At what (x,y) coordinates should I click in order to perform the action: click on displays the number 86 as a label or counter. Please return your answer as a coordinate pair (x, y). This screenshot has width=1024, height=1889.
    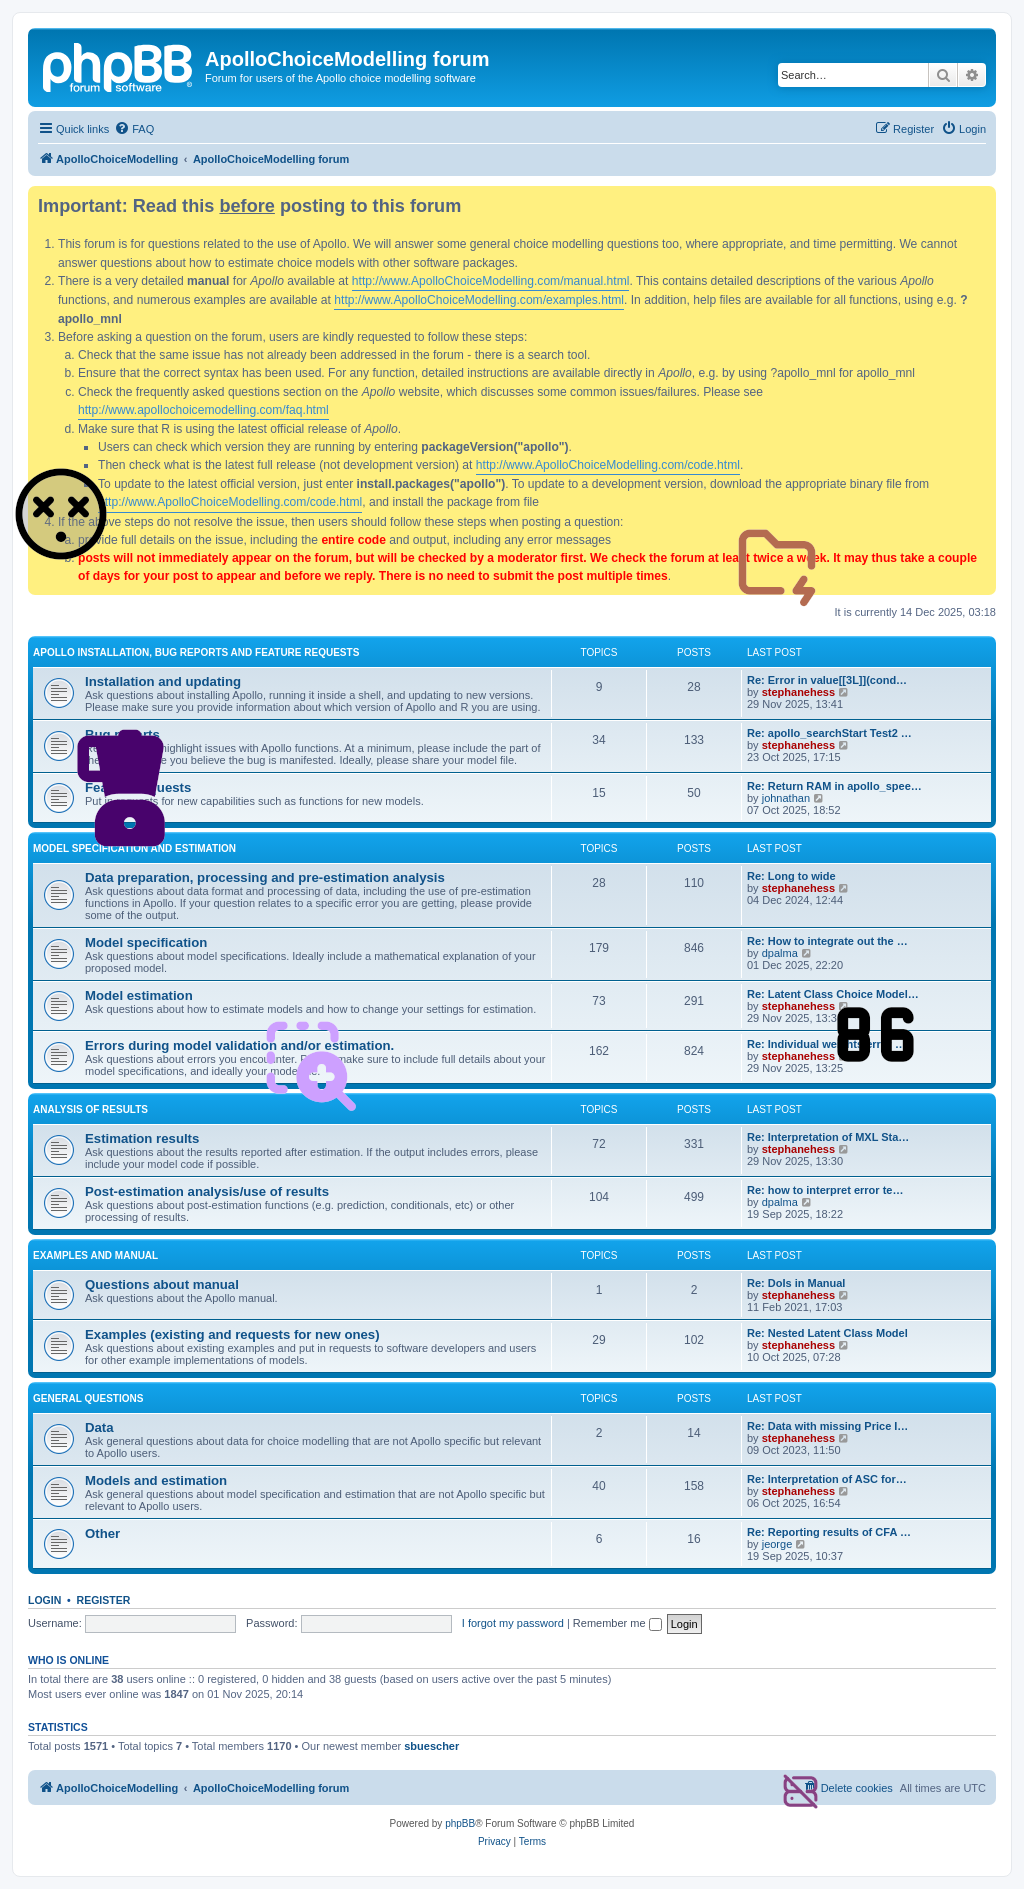
    Looking at the image, I should click on (875, 1034).